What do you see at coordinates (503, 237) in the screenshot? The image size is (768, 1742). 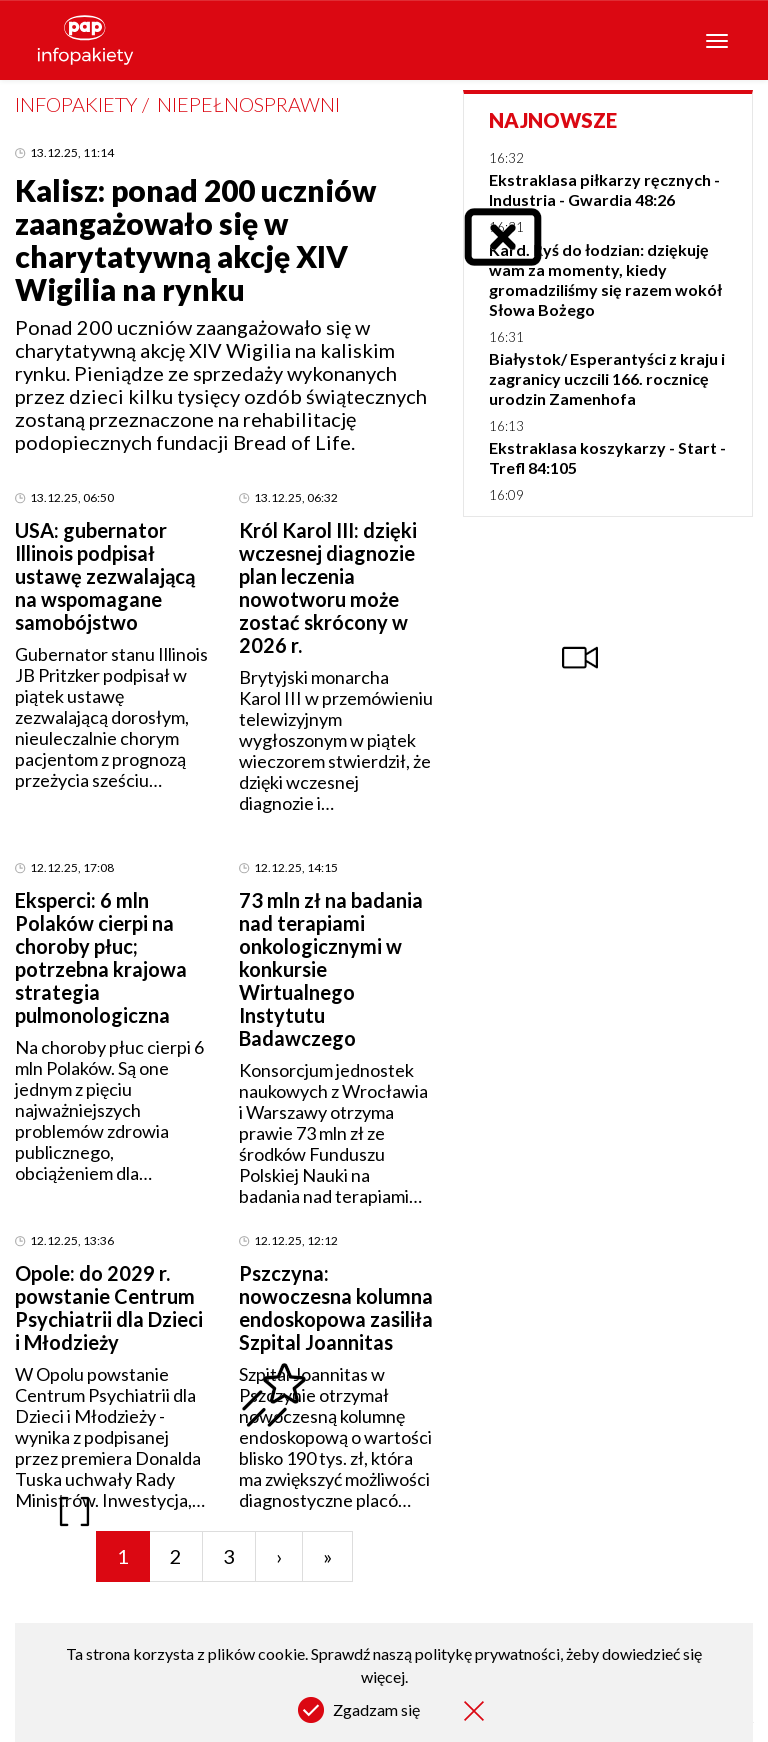 I see `close or dismiss a window` at bounding box center [503, 237].